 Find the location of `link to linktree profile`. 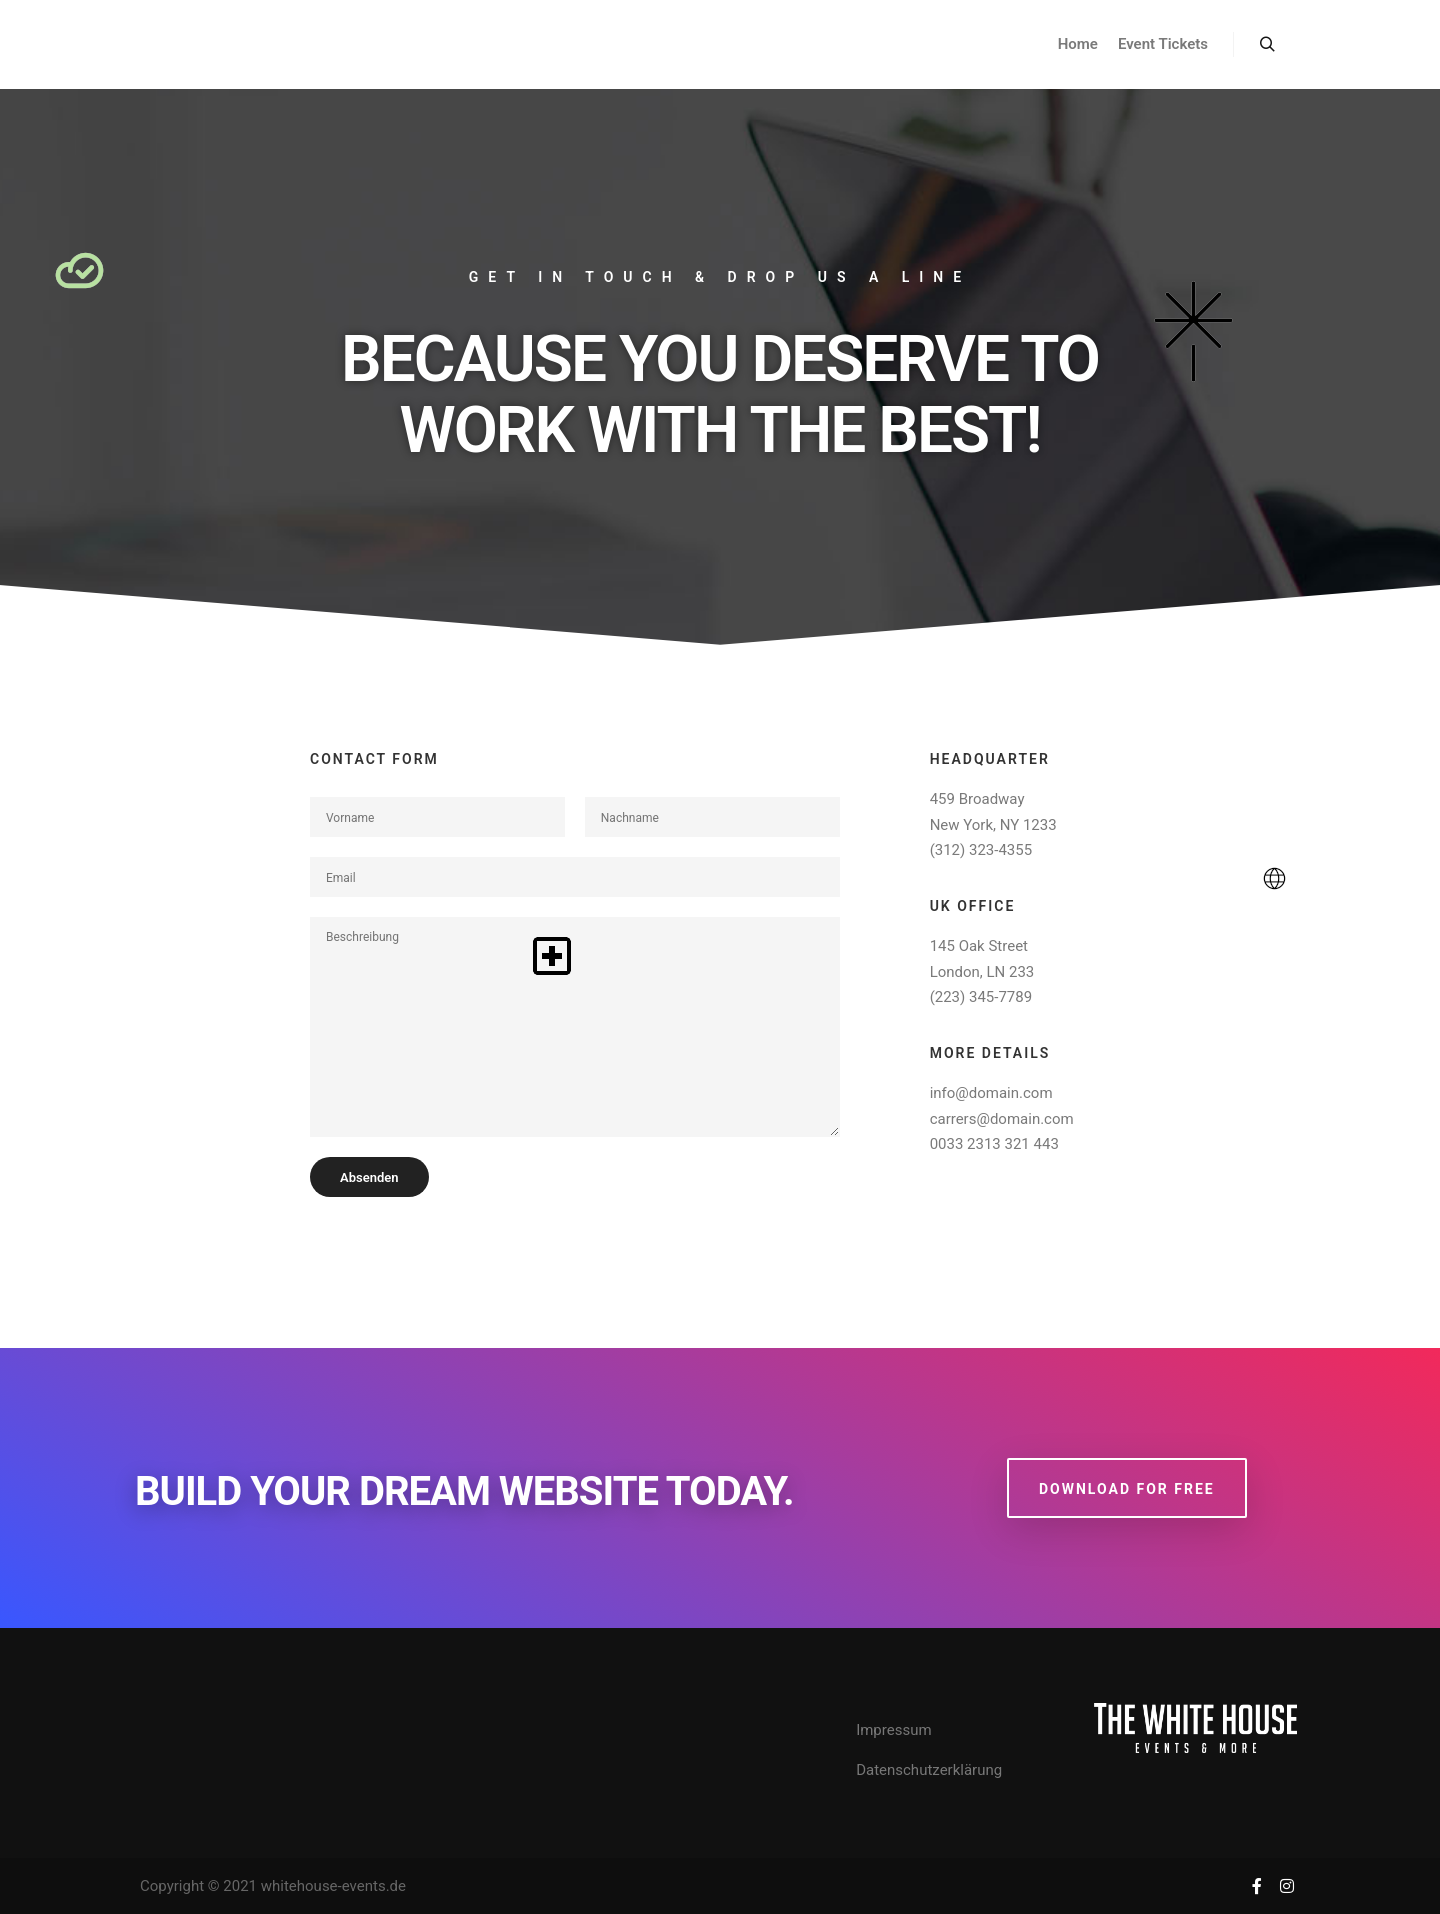

link to linktree profile is located at coordinates (1193, 331).